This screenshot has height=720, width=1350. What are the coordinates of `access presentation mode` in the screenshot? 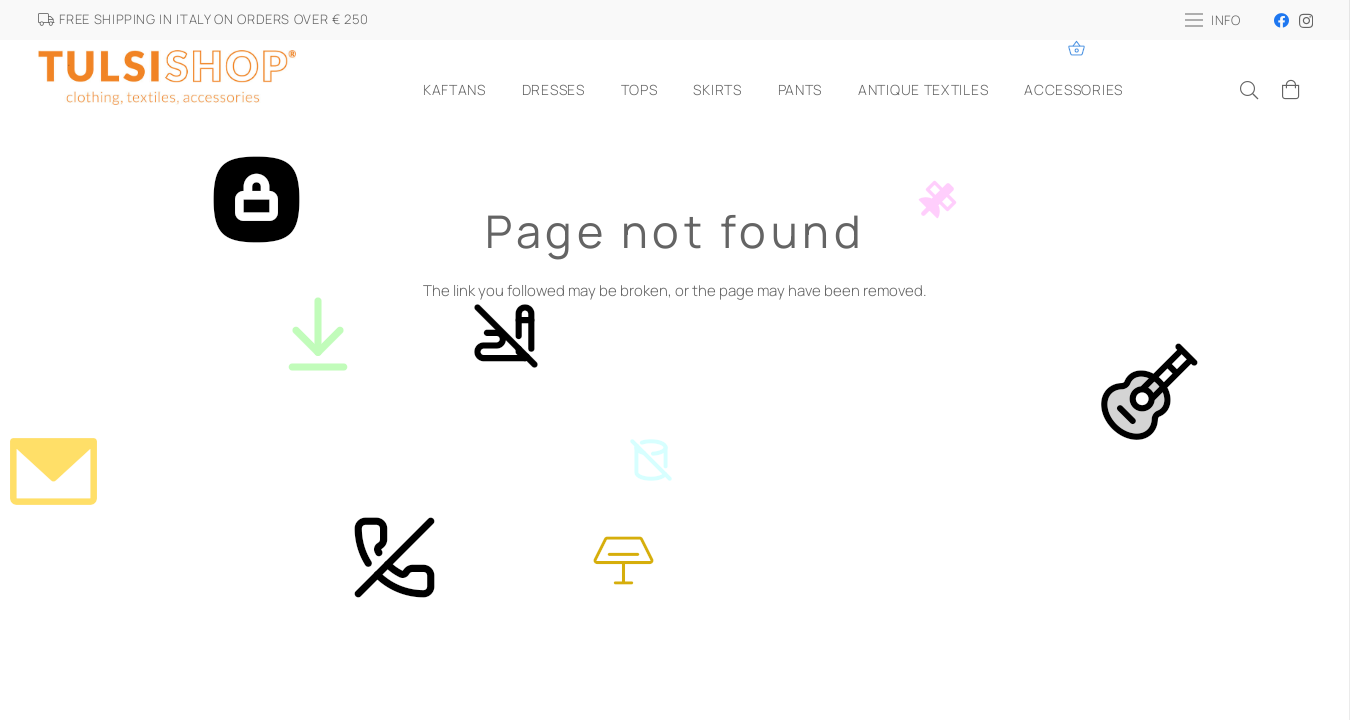 It's located at (623, 560).